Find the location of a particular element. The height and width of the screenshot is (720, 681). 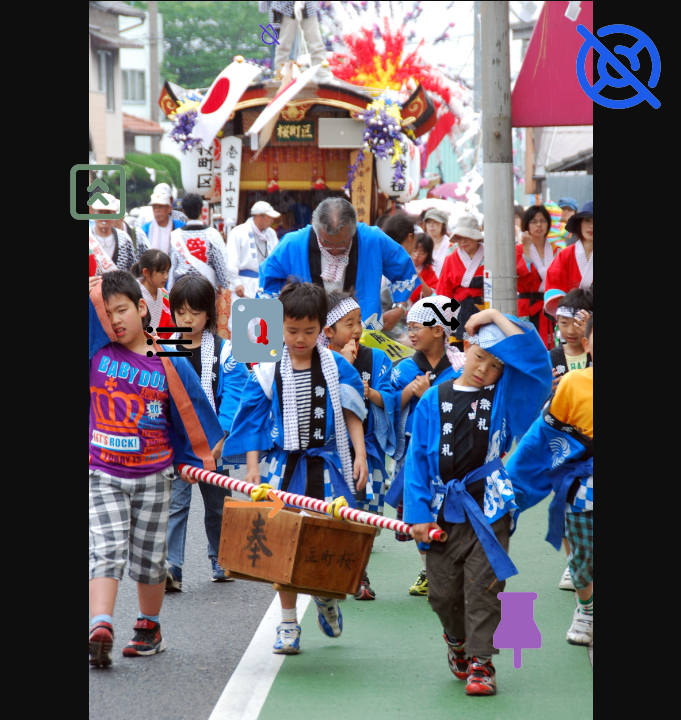

view items in a list format is located at coordinates (169, 342).